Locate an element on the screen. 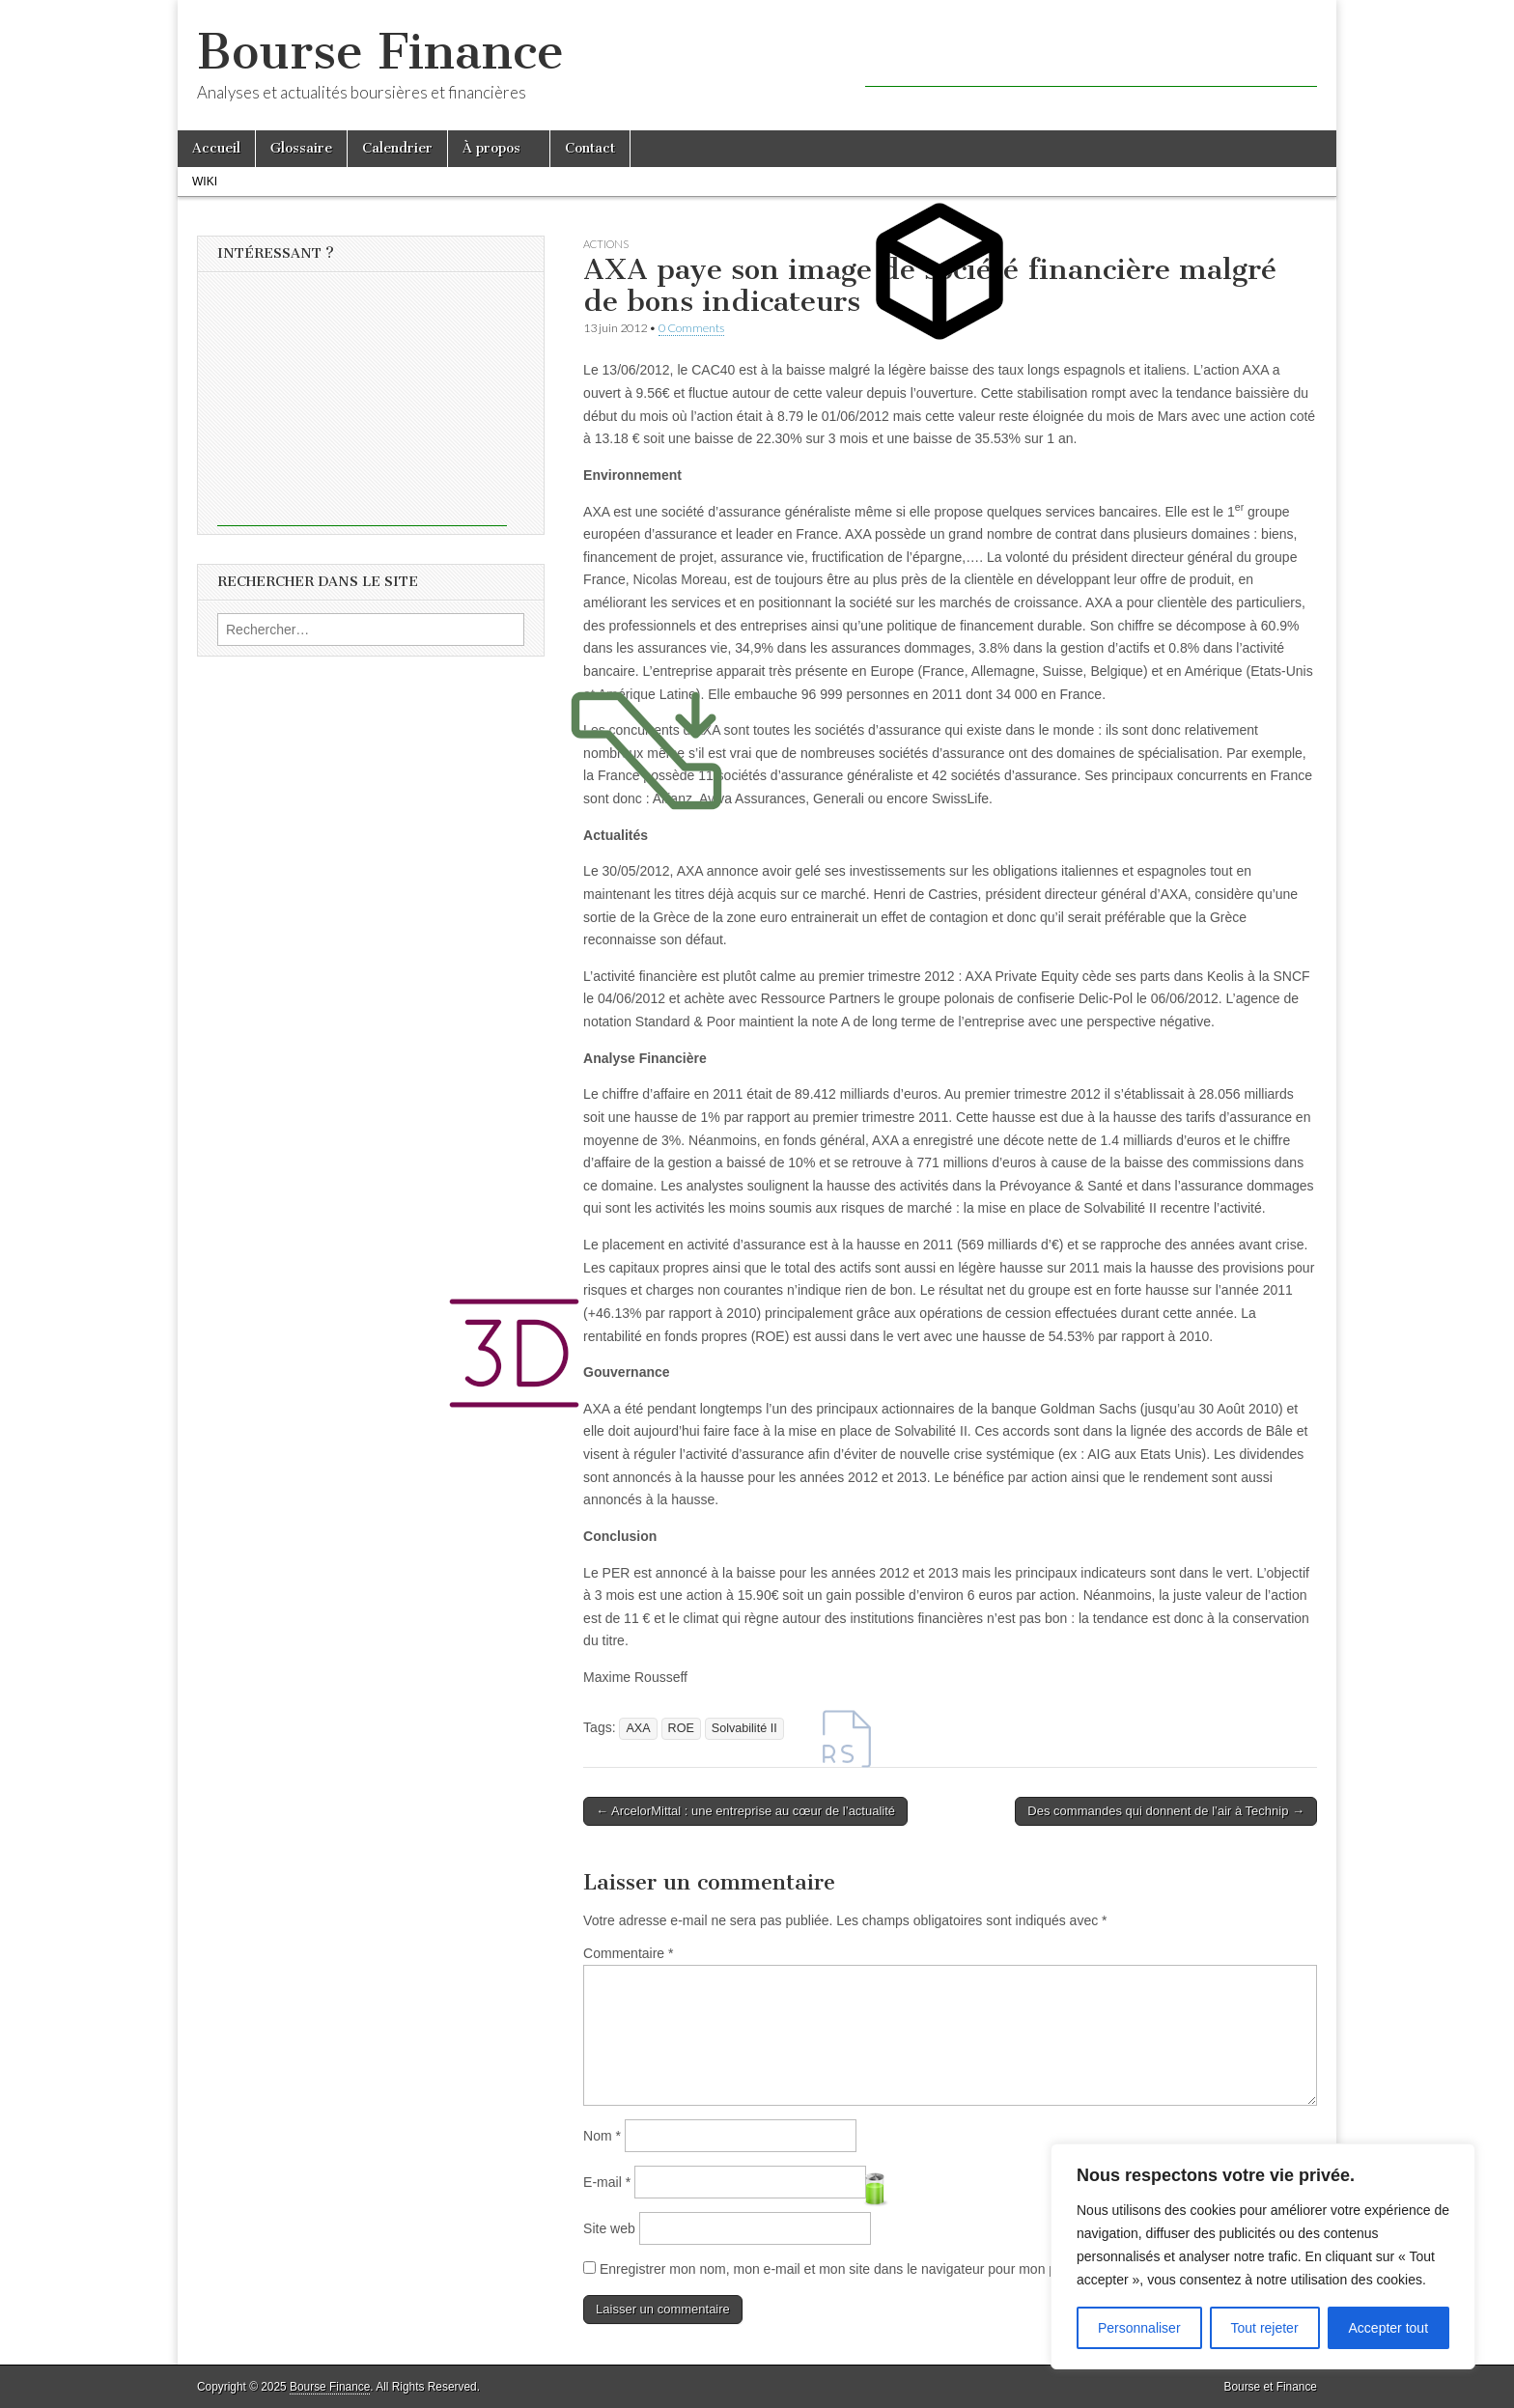 The image size is (1514, 2408). view current battery level is located at coordinates (875, 2189).